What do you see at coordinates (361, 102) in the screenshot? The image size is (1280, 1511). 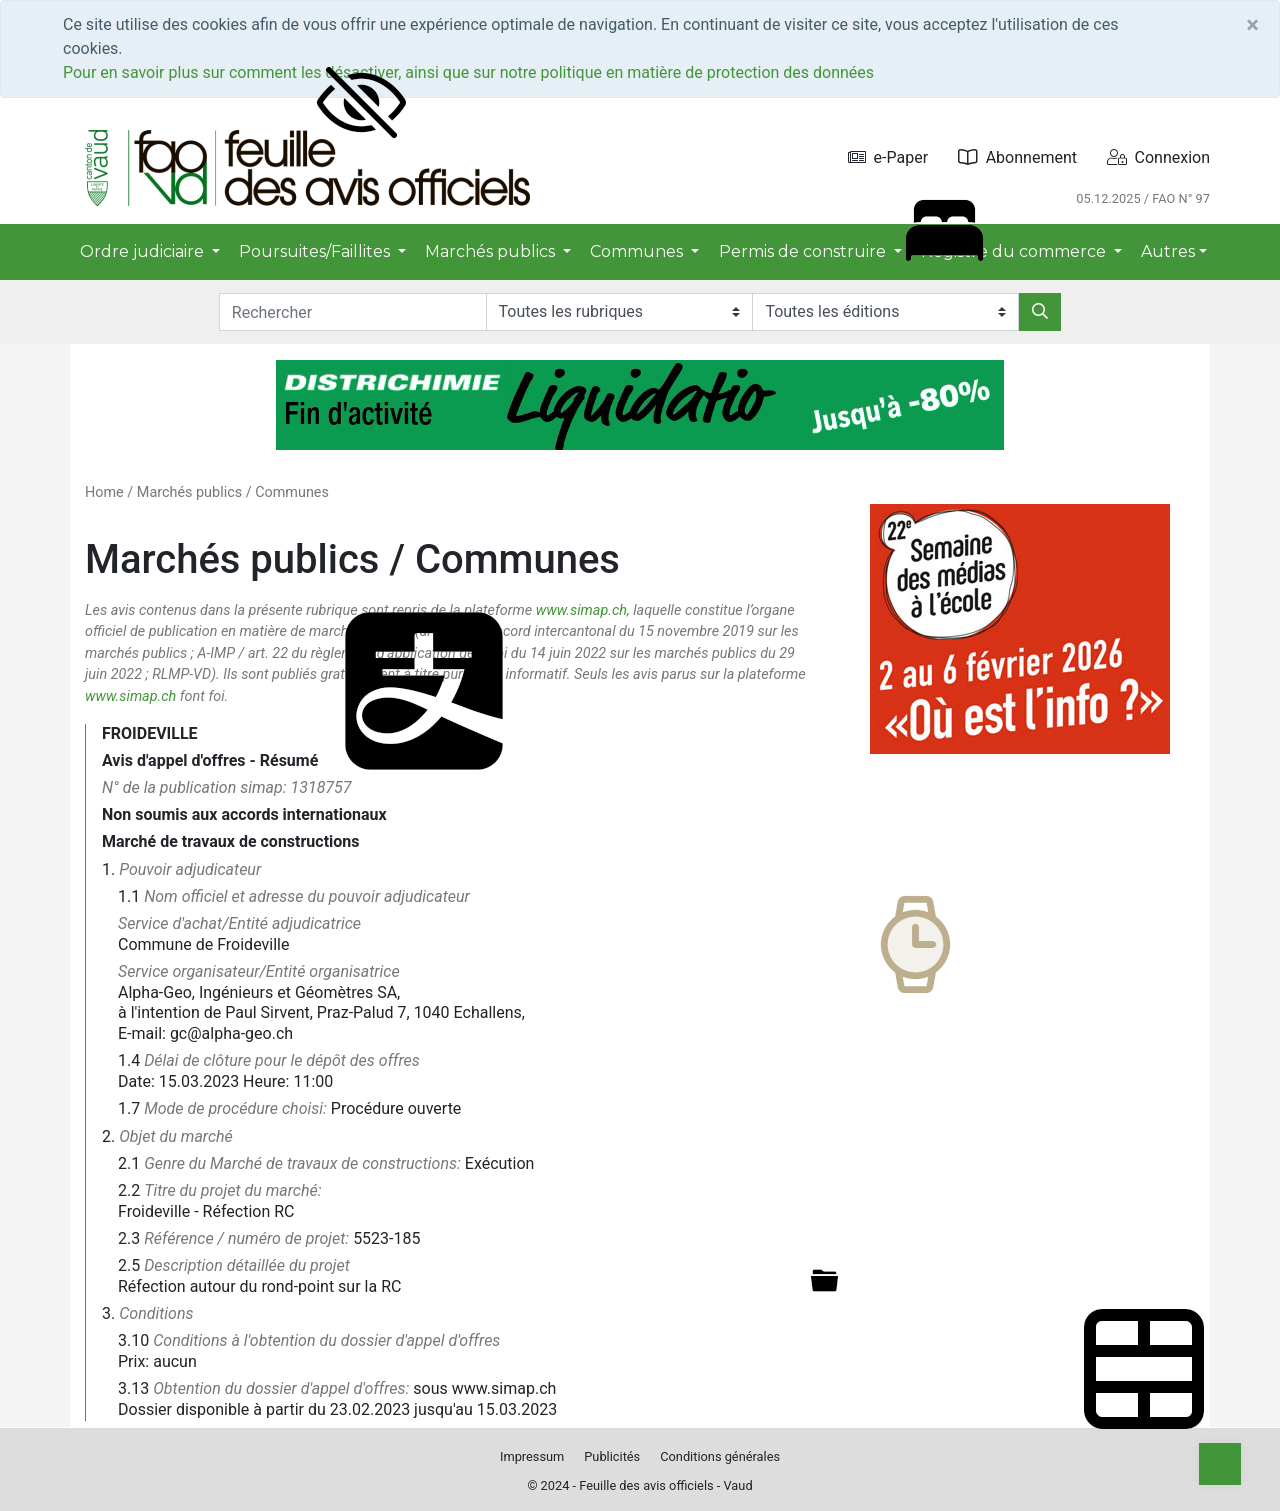 I see `hide password or sensitive content` at bounding box center [361, 102].